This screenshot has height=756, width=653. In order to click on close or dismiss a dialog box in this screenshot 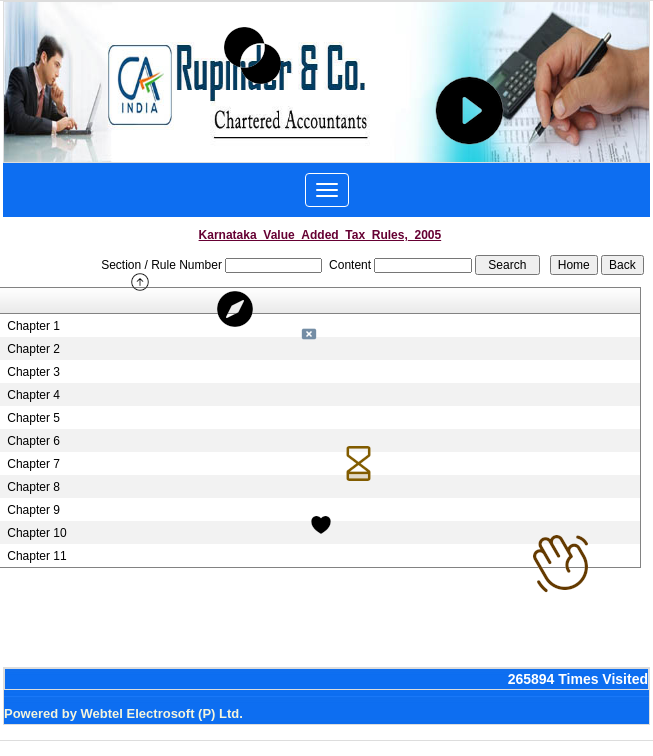, I will do `click(309, 334)`.